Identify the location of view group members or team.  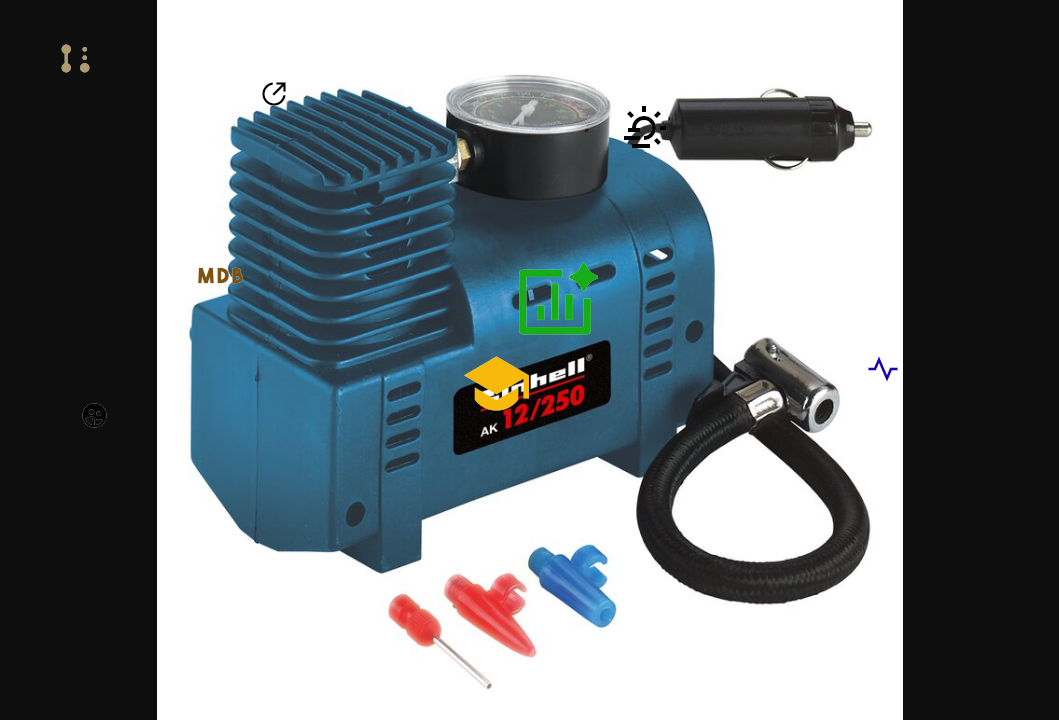
(94, 415).